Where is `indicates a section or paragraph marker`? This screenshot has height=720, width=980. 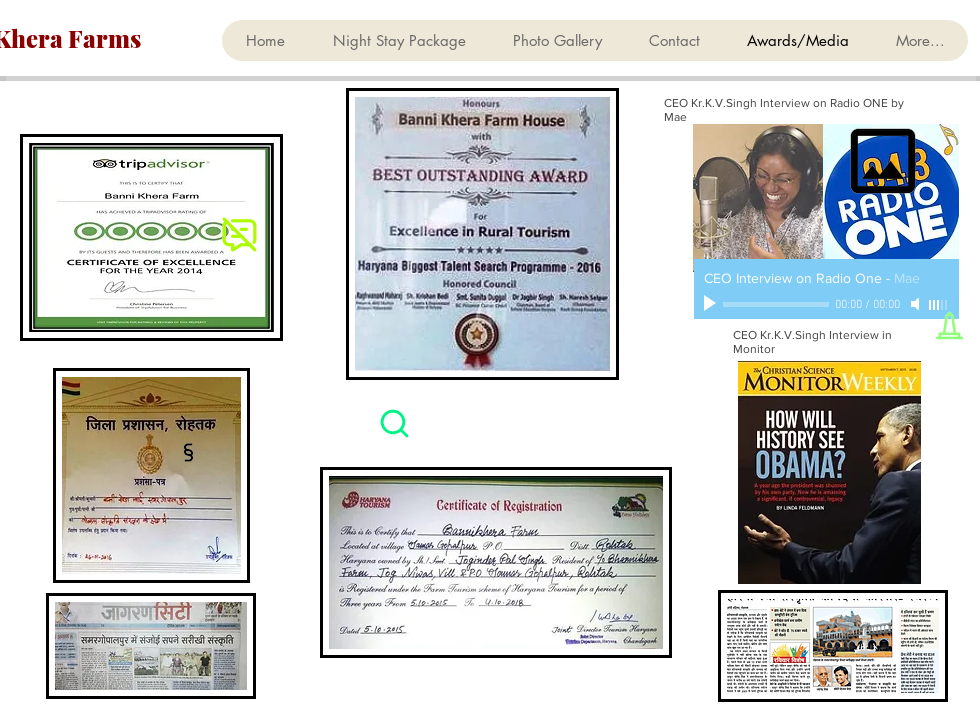
indicates a section or paragraph marker is located at coordinates (188, 452).